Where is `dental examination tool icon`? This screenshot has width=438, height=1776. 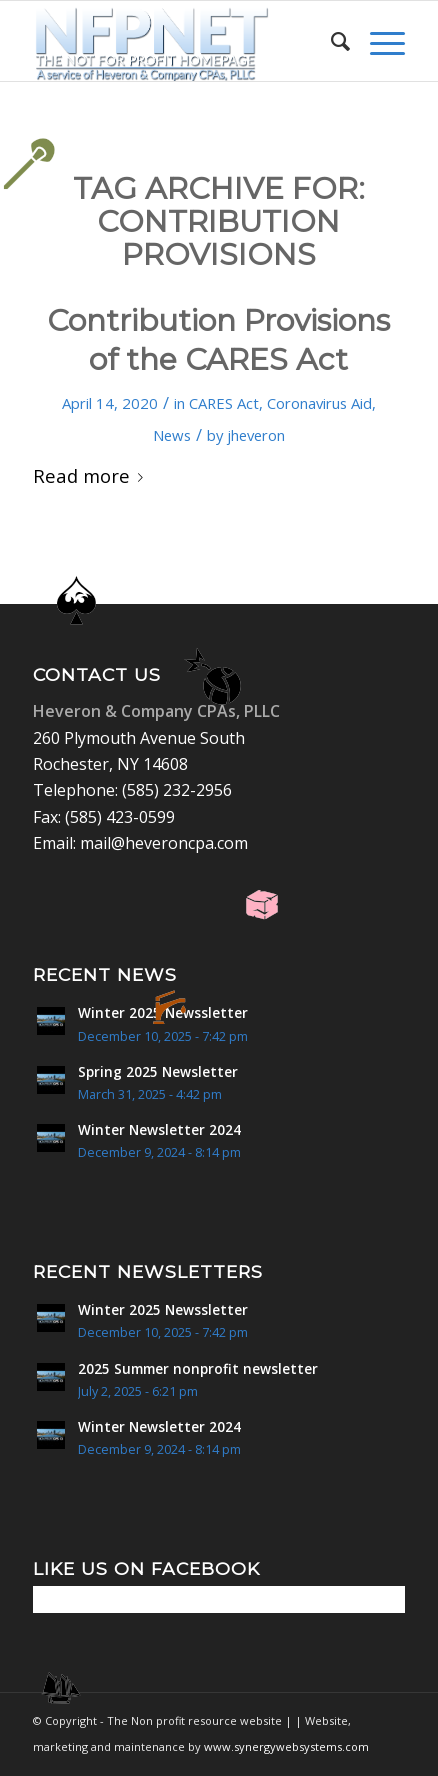 dental examination tool icon is located at coordinates (29, 163).